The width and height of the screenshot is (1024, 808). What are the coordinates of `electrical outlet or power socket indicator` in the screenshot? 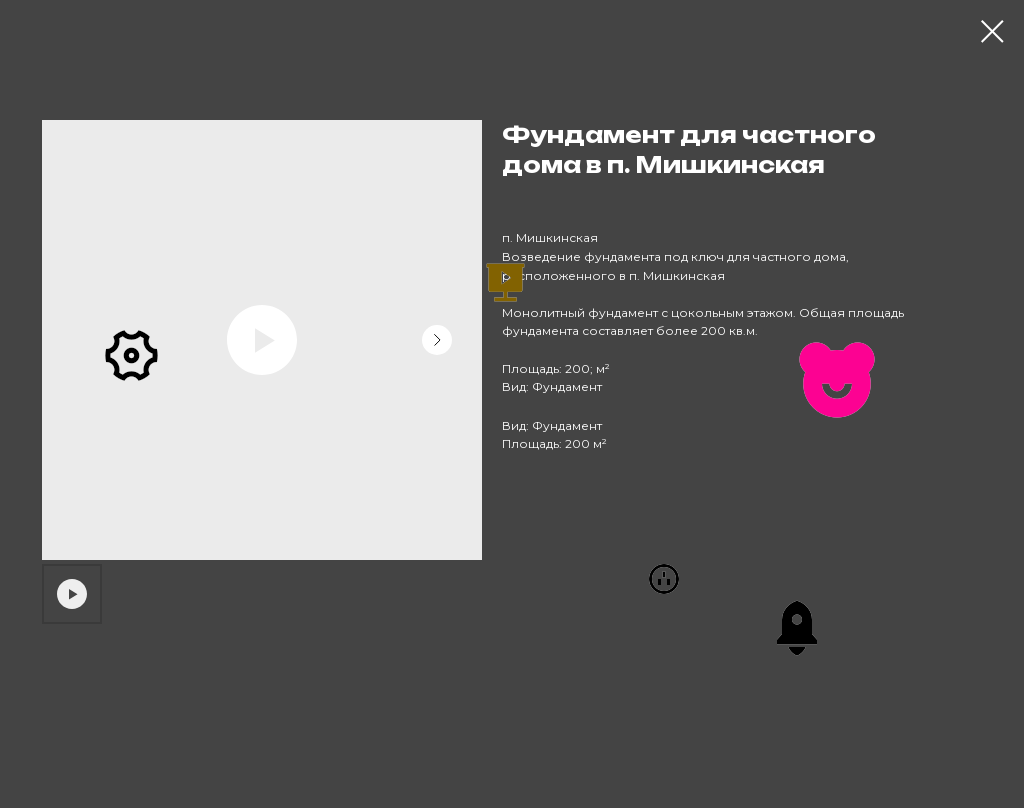 It's located at (664, 579).